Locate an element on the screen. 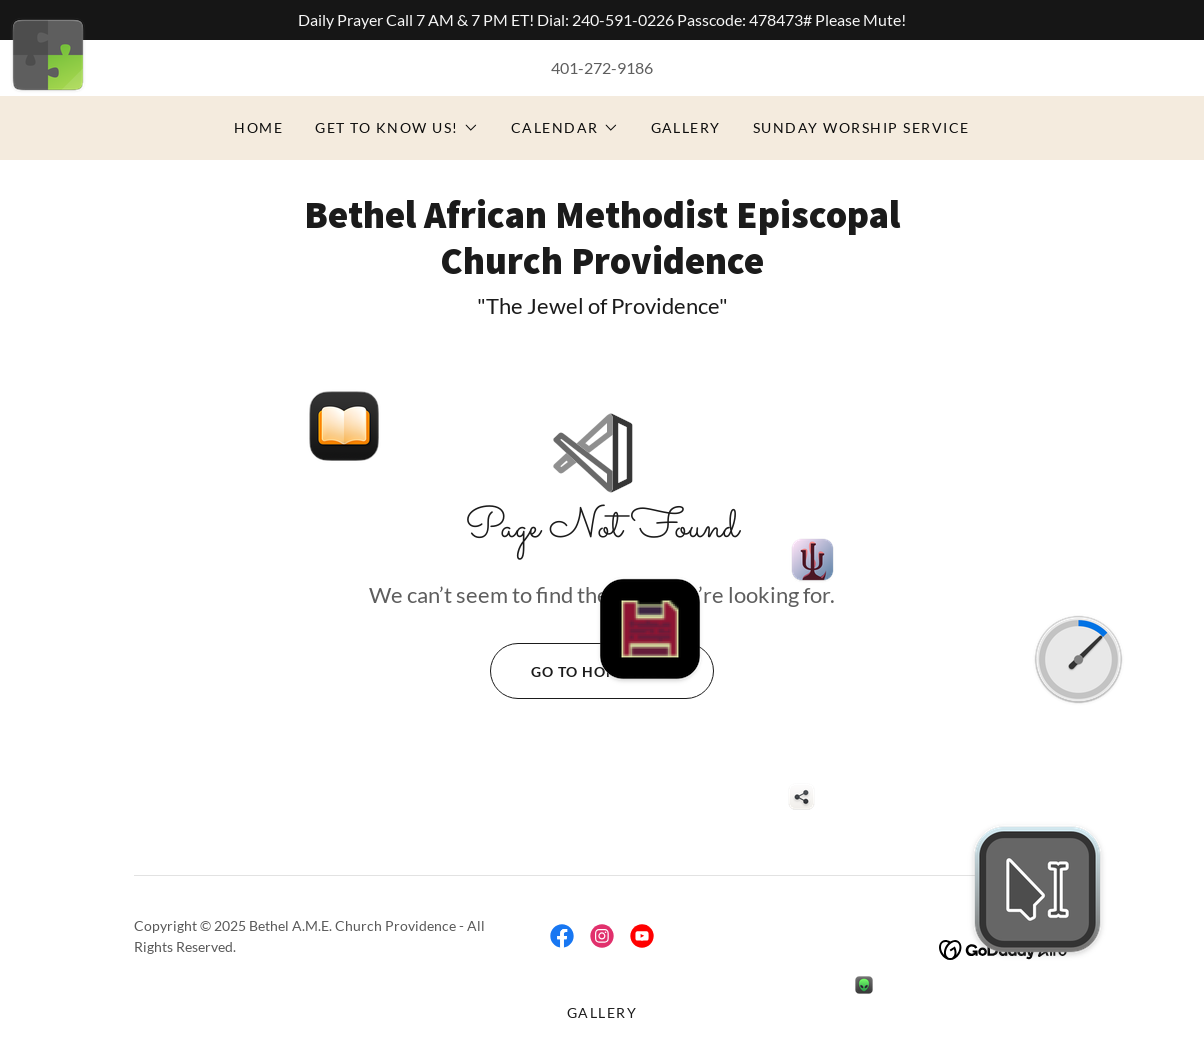 The width and height of the screenshot is (1204, 1061). launch alien arena game is located at coordinates (864, 985).